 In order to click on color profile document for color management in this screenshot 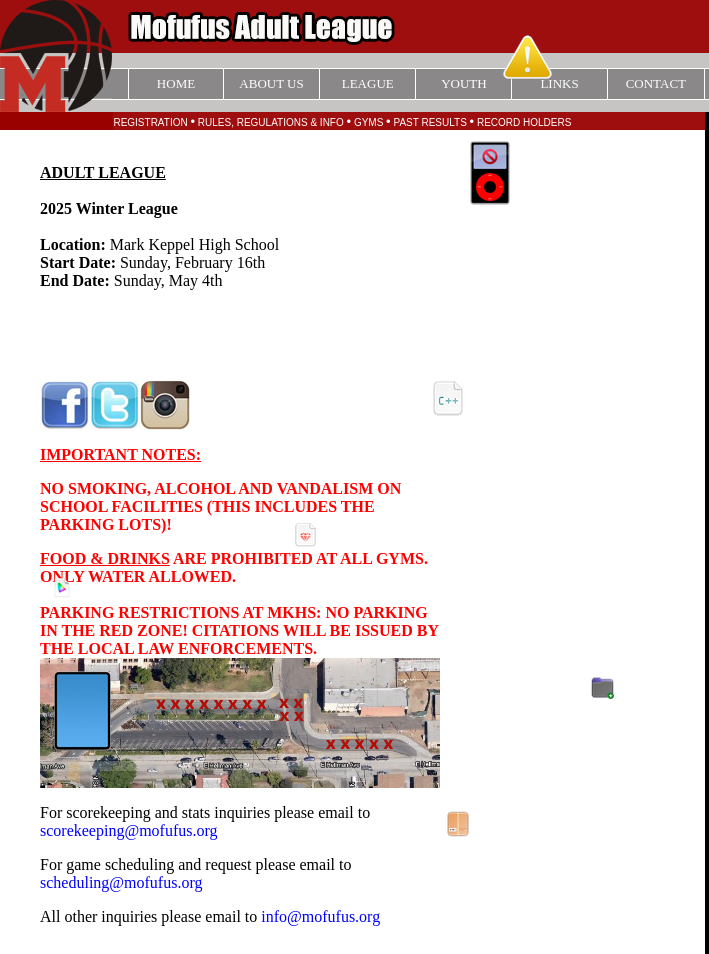, I will do `click(62, 588)`.